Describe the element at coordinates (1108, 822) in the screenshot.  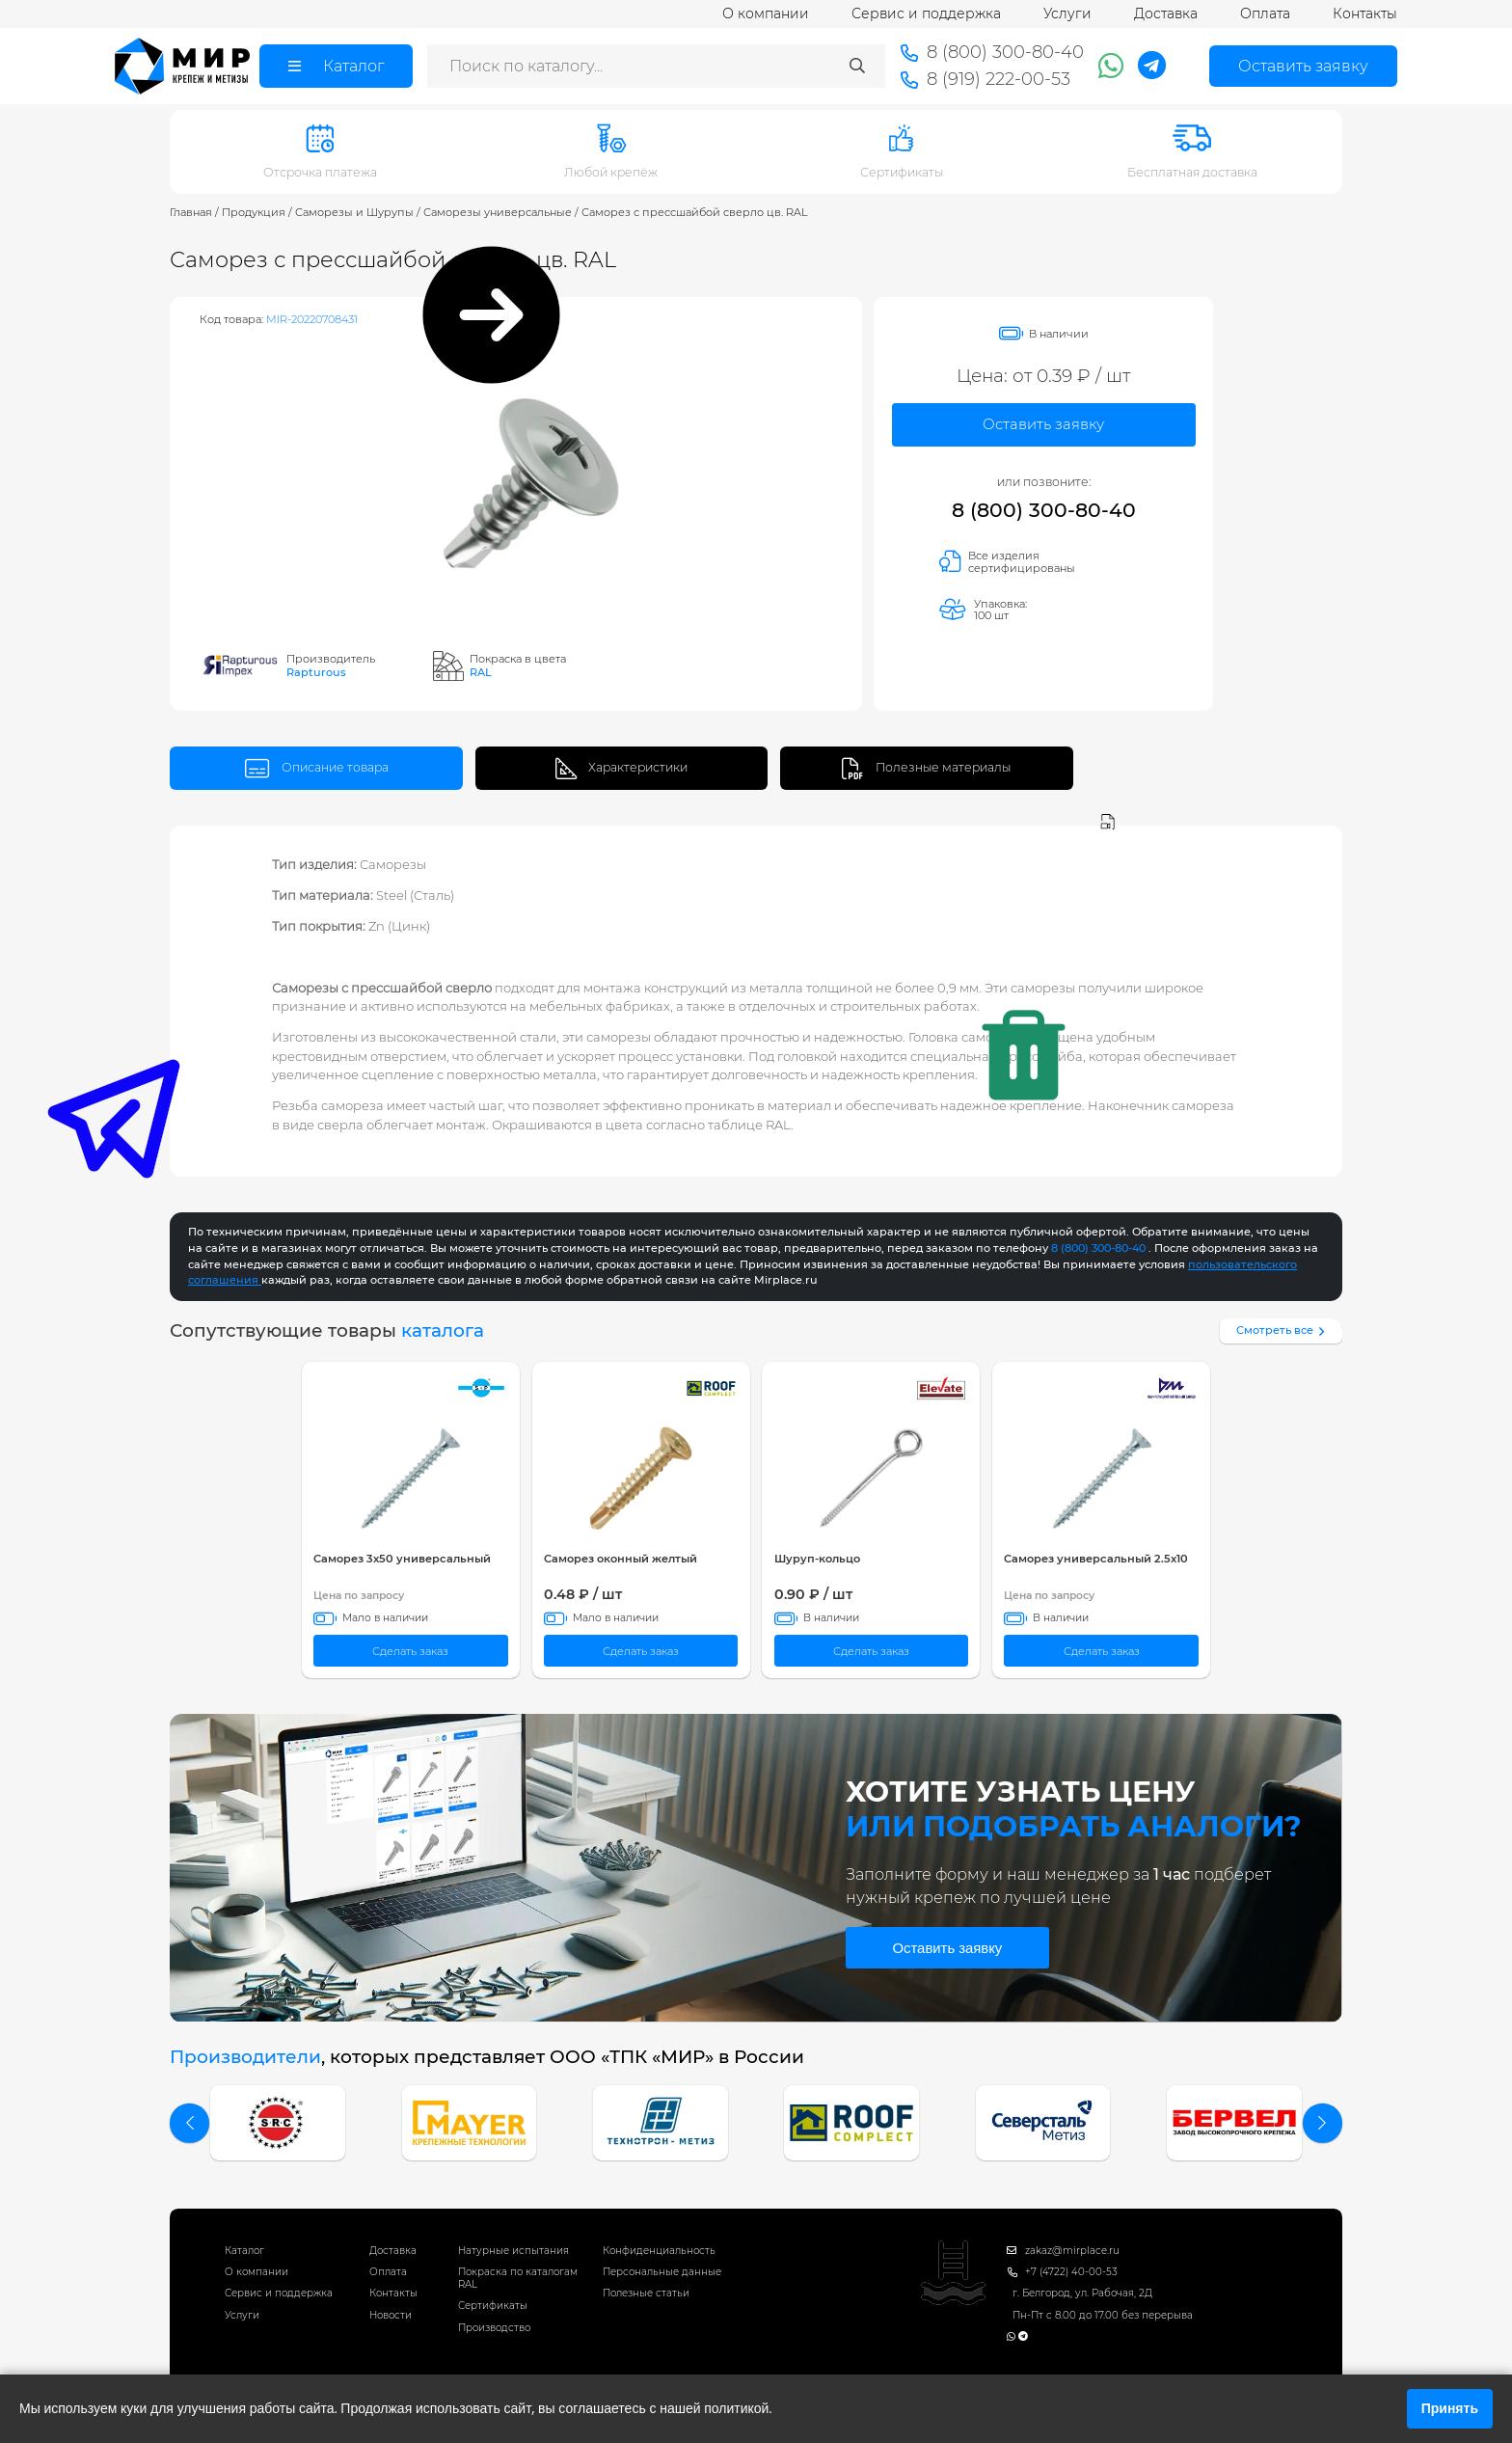
I see `open a video file` at that location.